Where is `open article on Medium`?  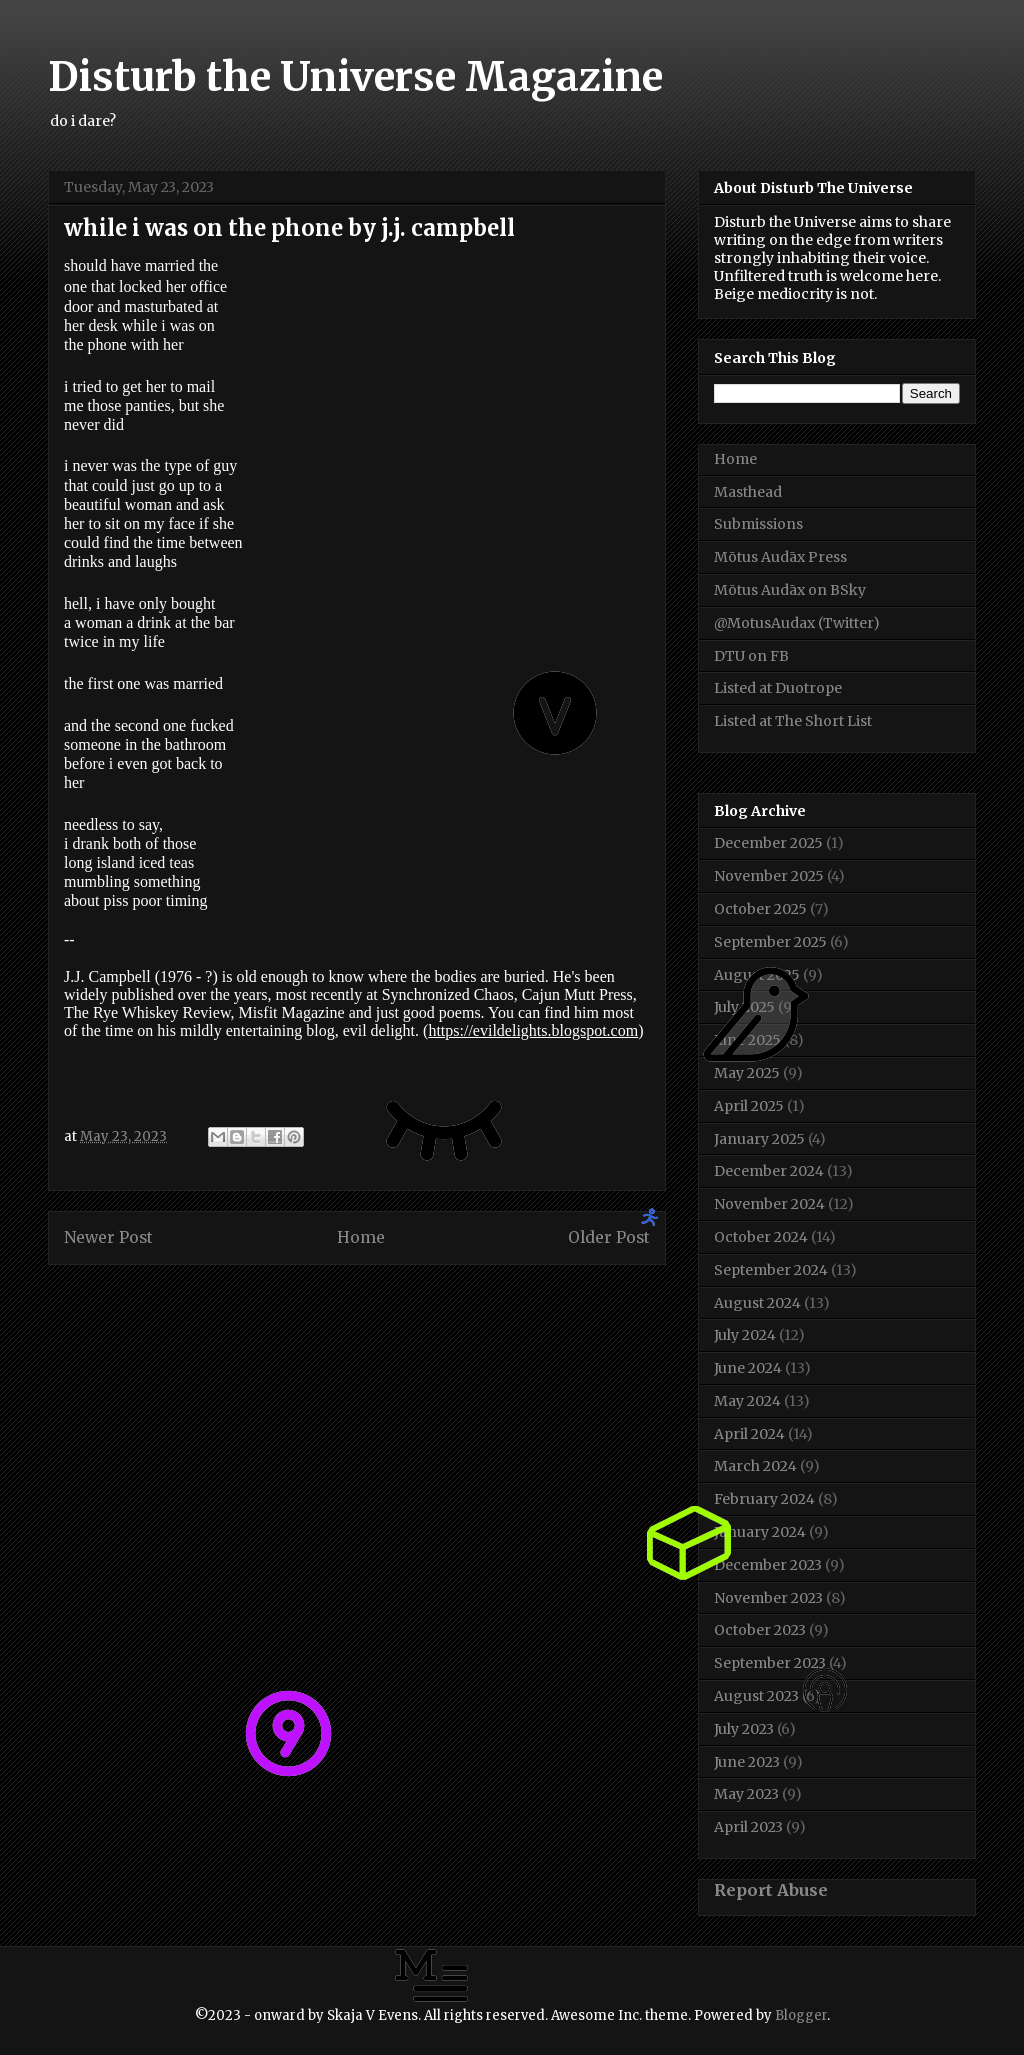
open article on Medium is located at coordinates (431, 1975).